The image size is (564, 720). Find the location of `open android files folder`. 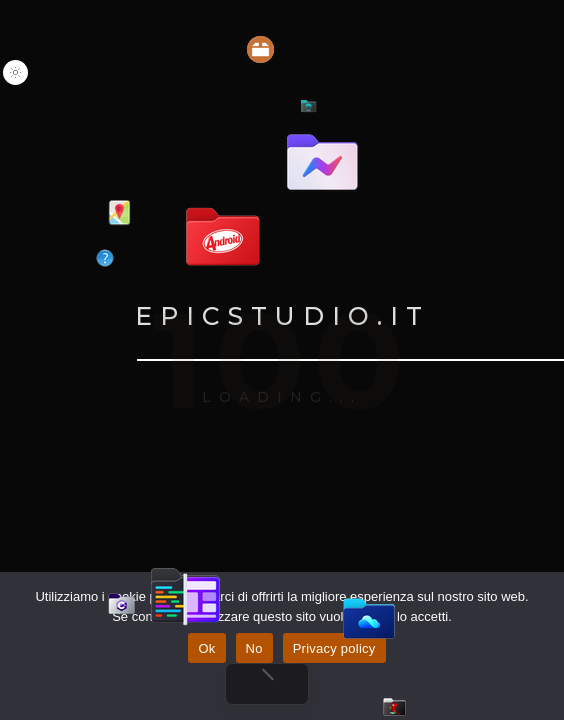

open android files folder is located at coordinates (222, 238).